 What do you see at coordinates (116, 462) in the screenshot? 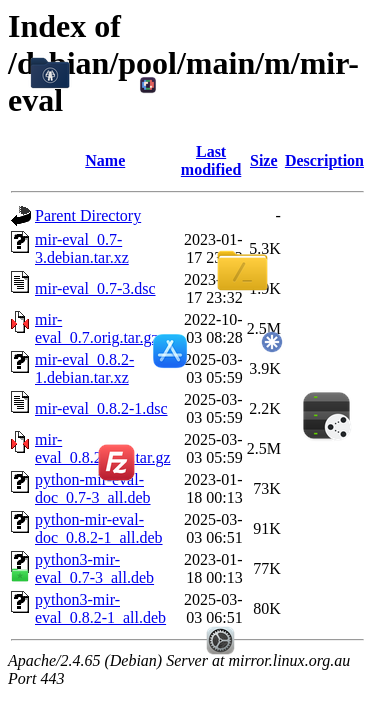
I see `open FileZilla FTP client` at bounding box center [116, 462].